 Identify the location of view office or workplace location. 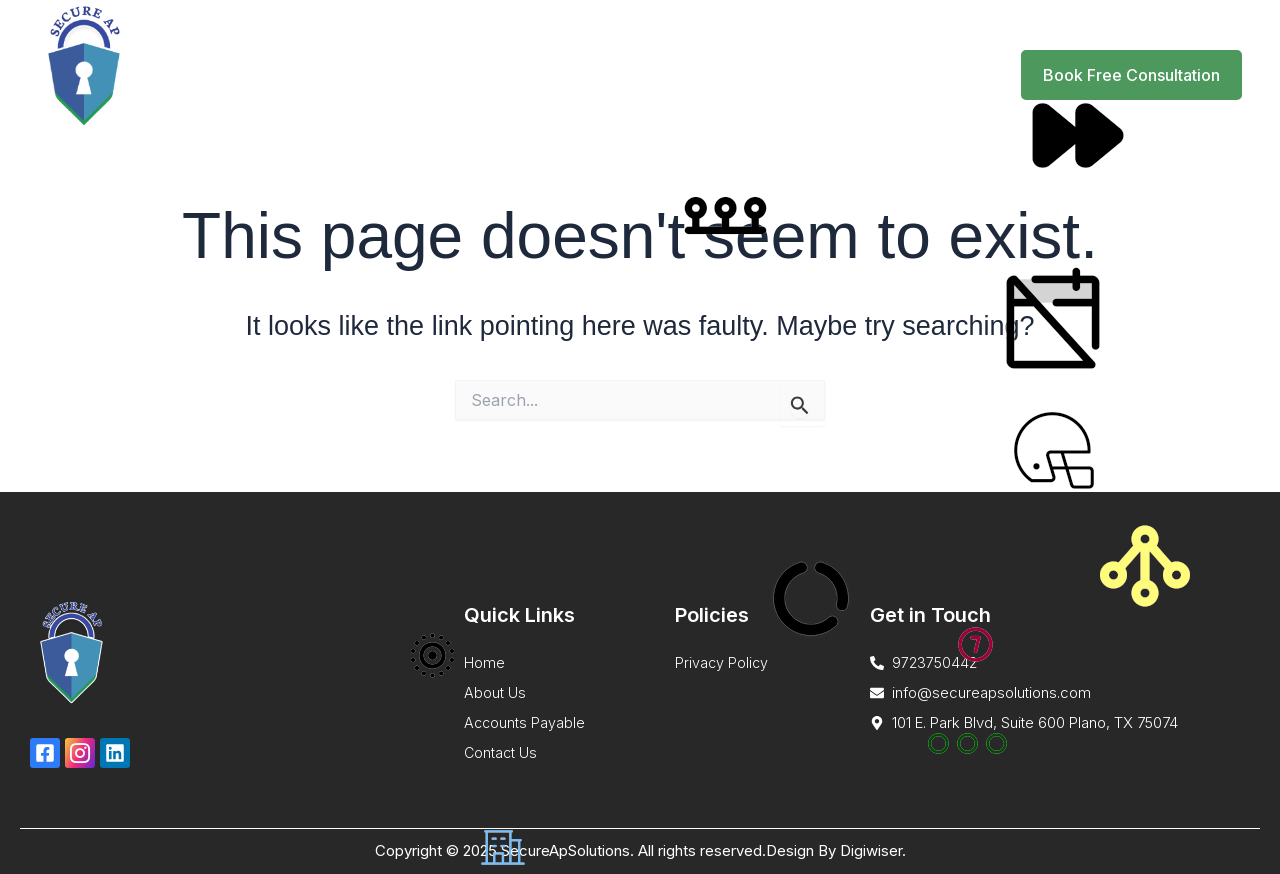
(501, 847).